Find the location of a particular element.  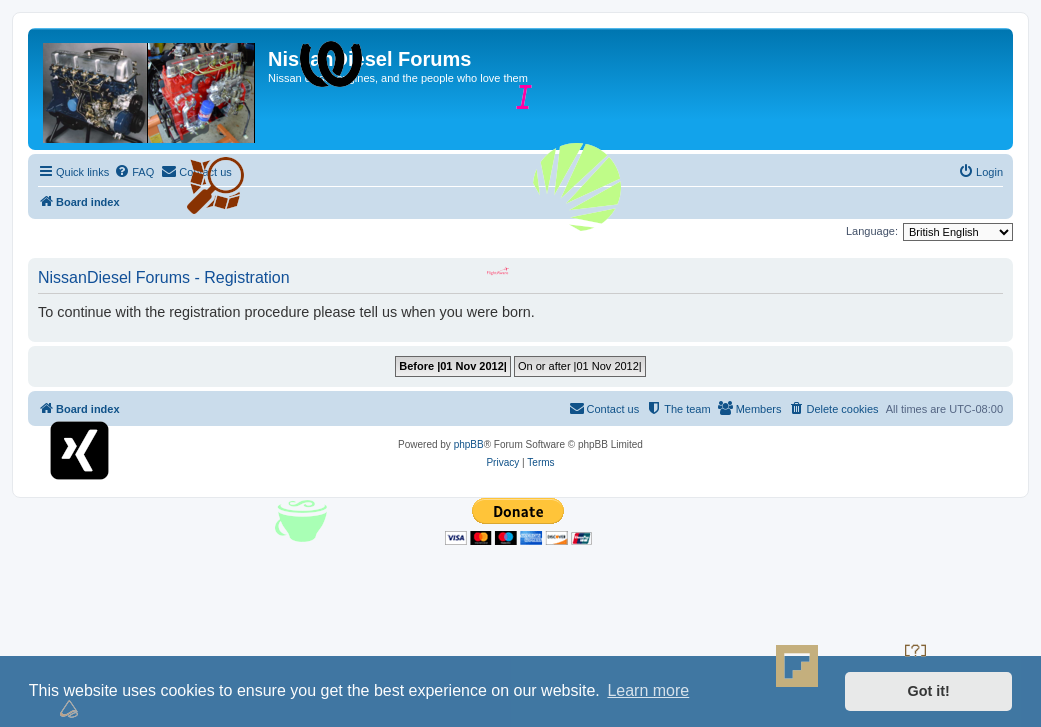

open Flipboard app is located at coordinates (797, 666).